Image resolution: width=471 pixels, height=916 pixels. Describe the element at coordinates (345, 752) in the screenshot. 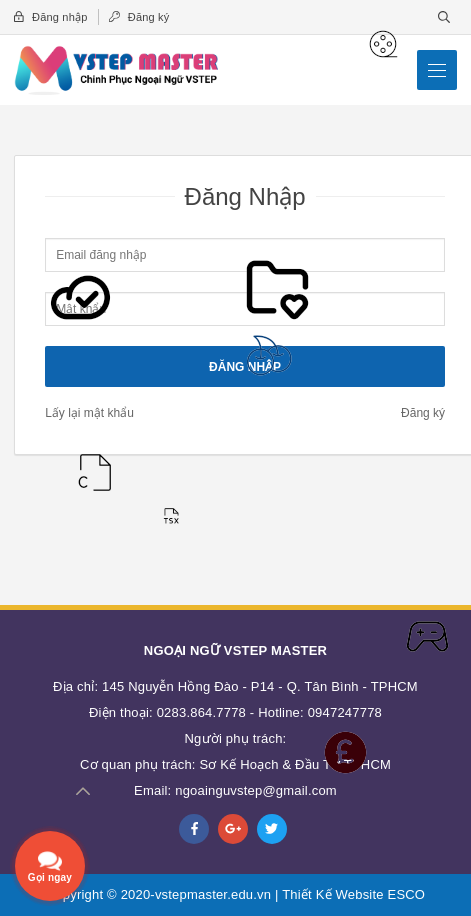

I see `view amount in British pounds` at that location.